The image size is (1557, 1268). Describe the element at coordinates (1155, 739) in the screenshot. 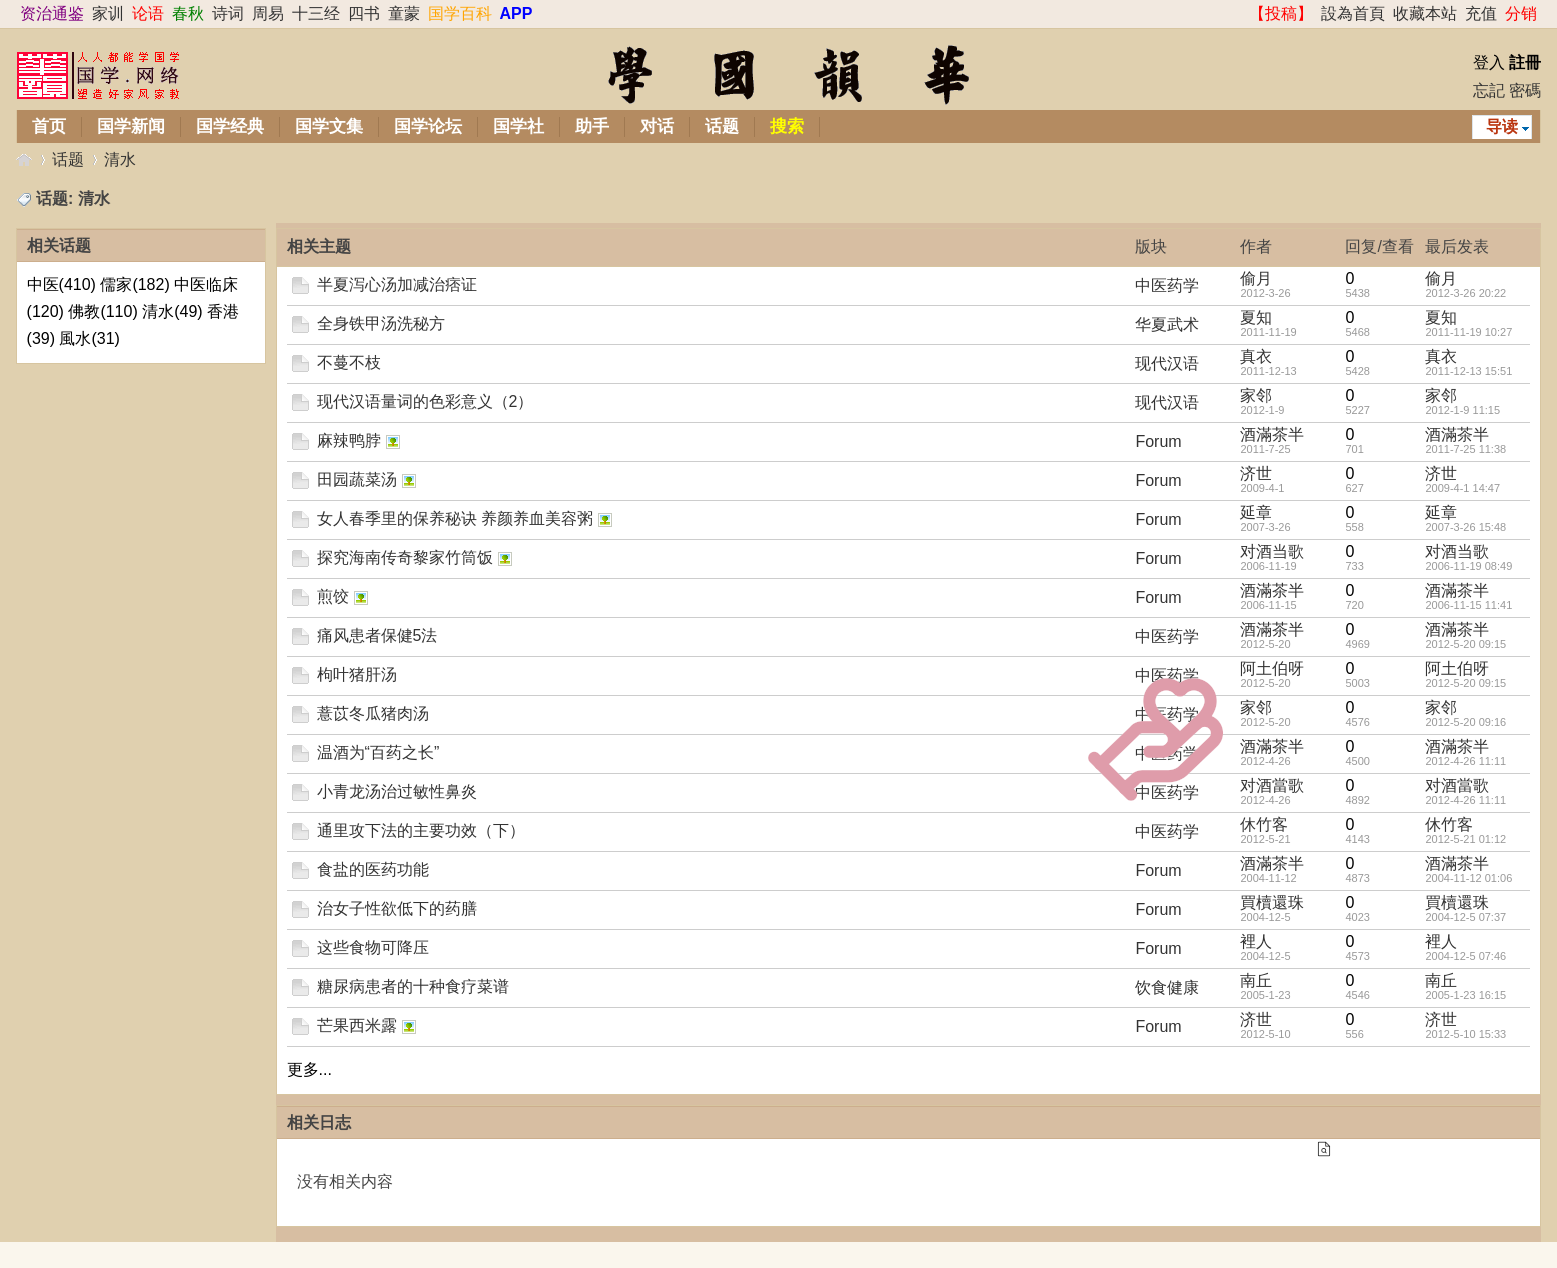

I see `donate or give support` at that location.